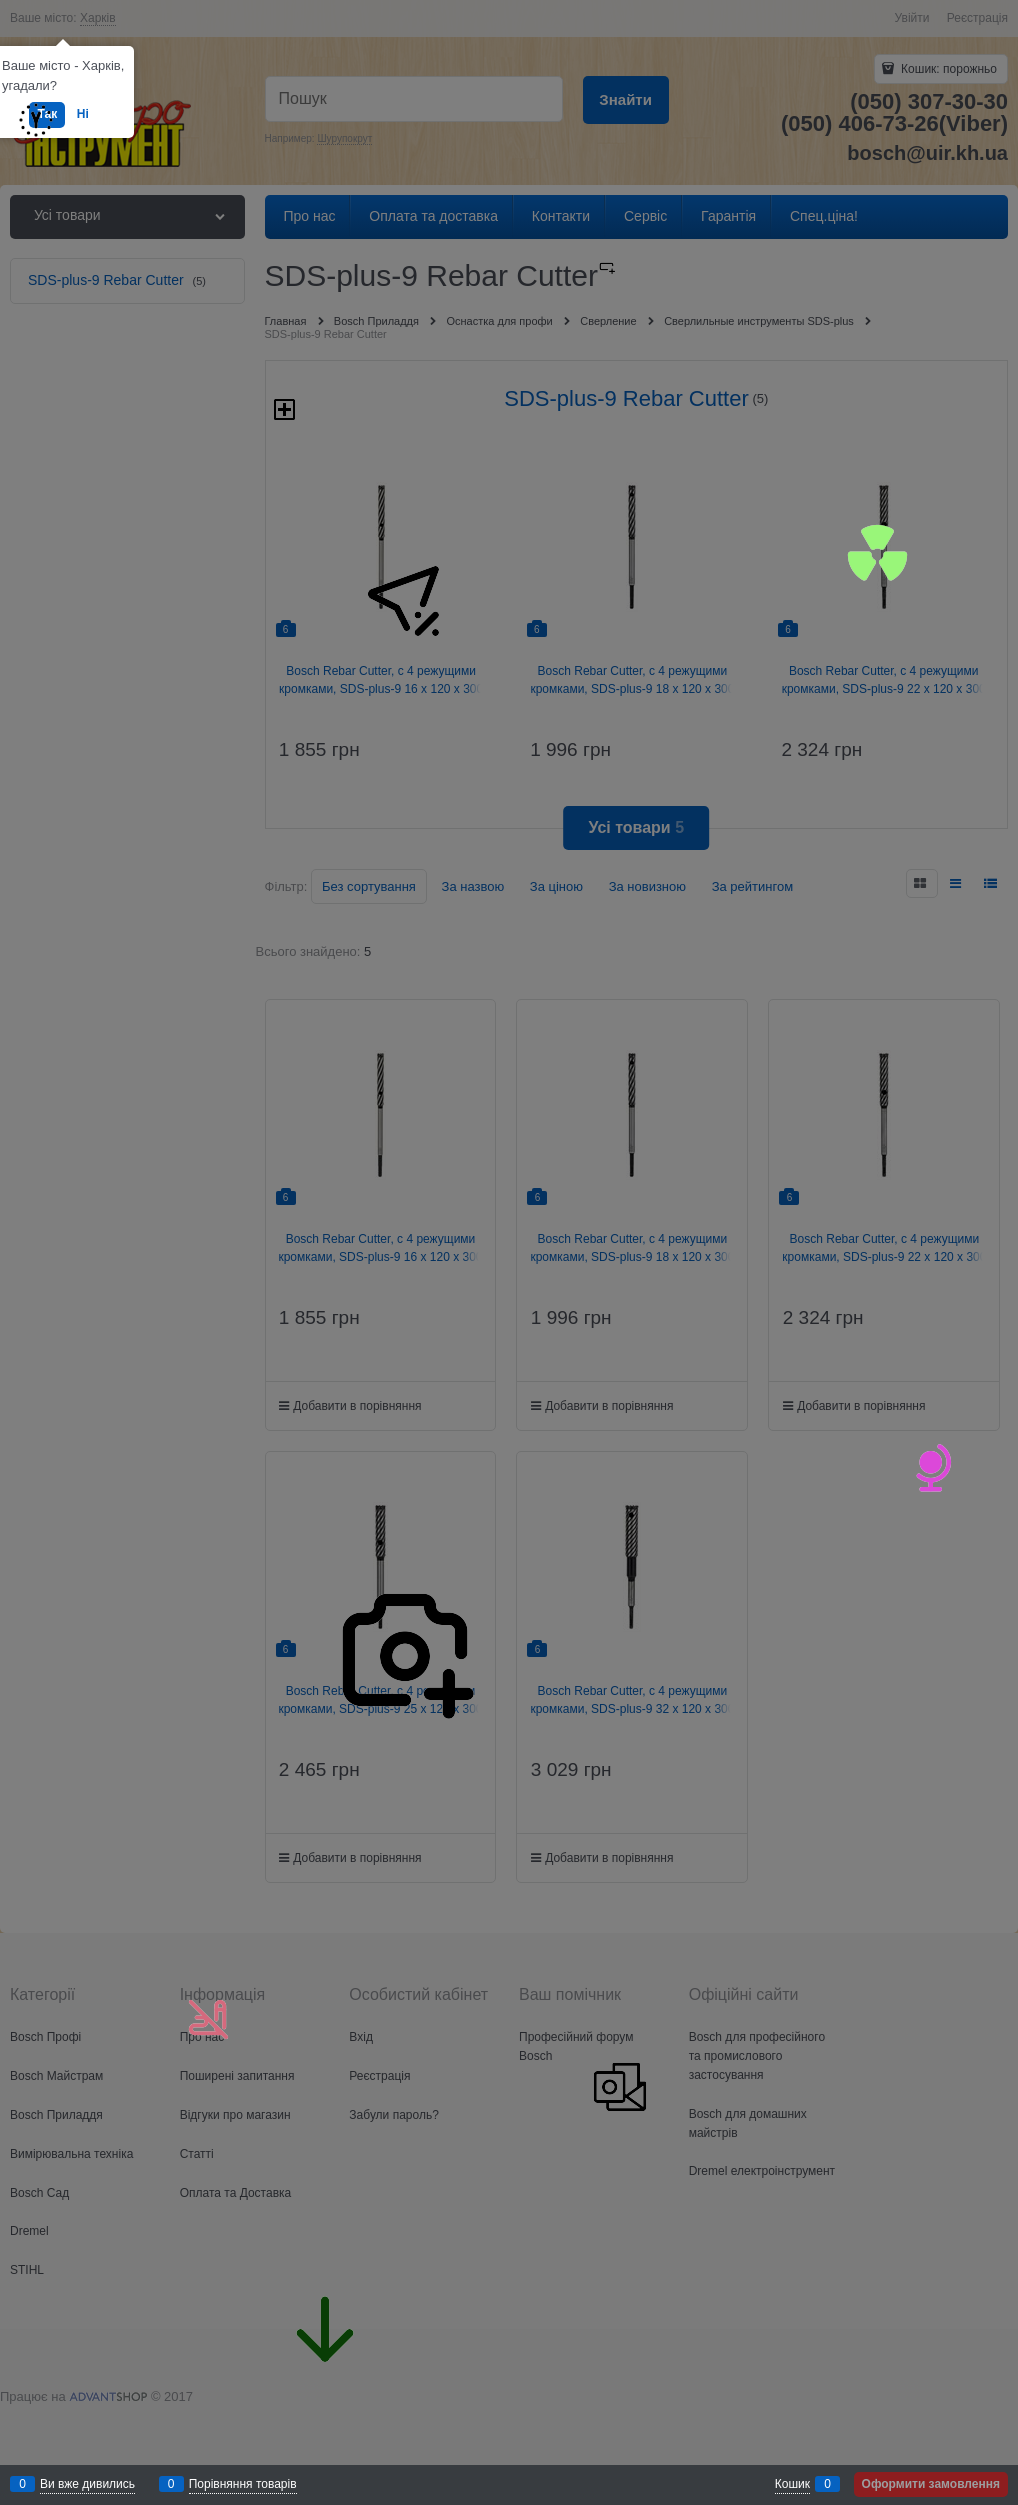 Image resolution: width=1018 pixels, height=2505 pixels. I want to click on find nearby hospitals or medical facilities, so click(284, 409).